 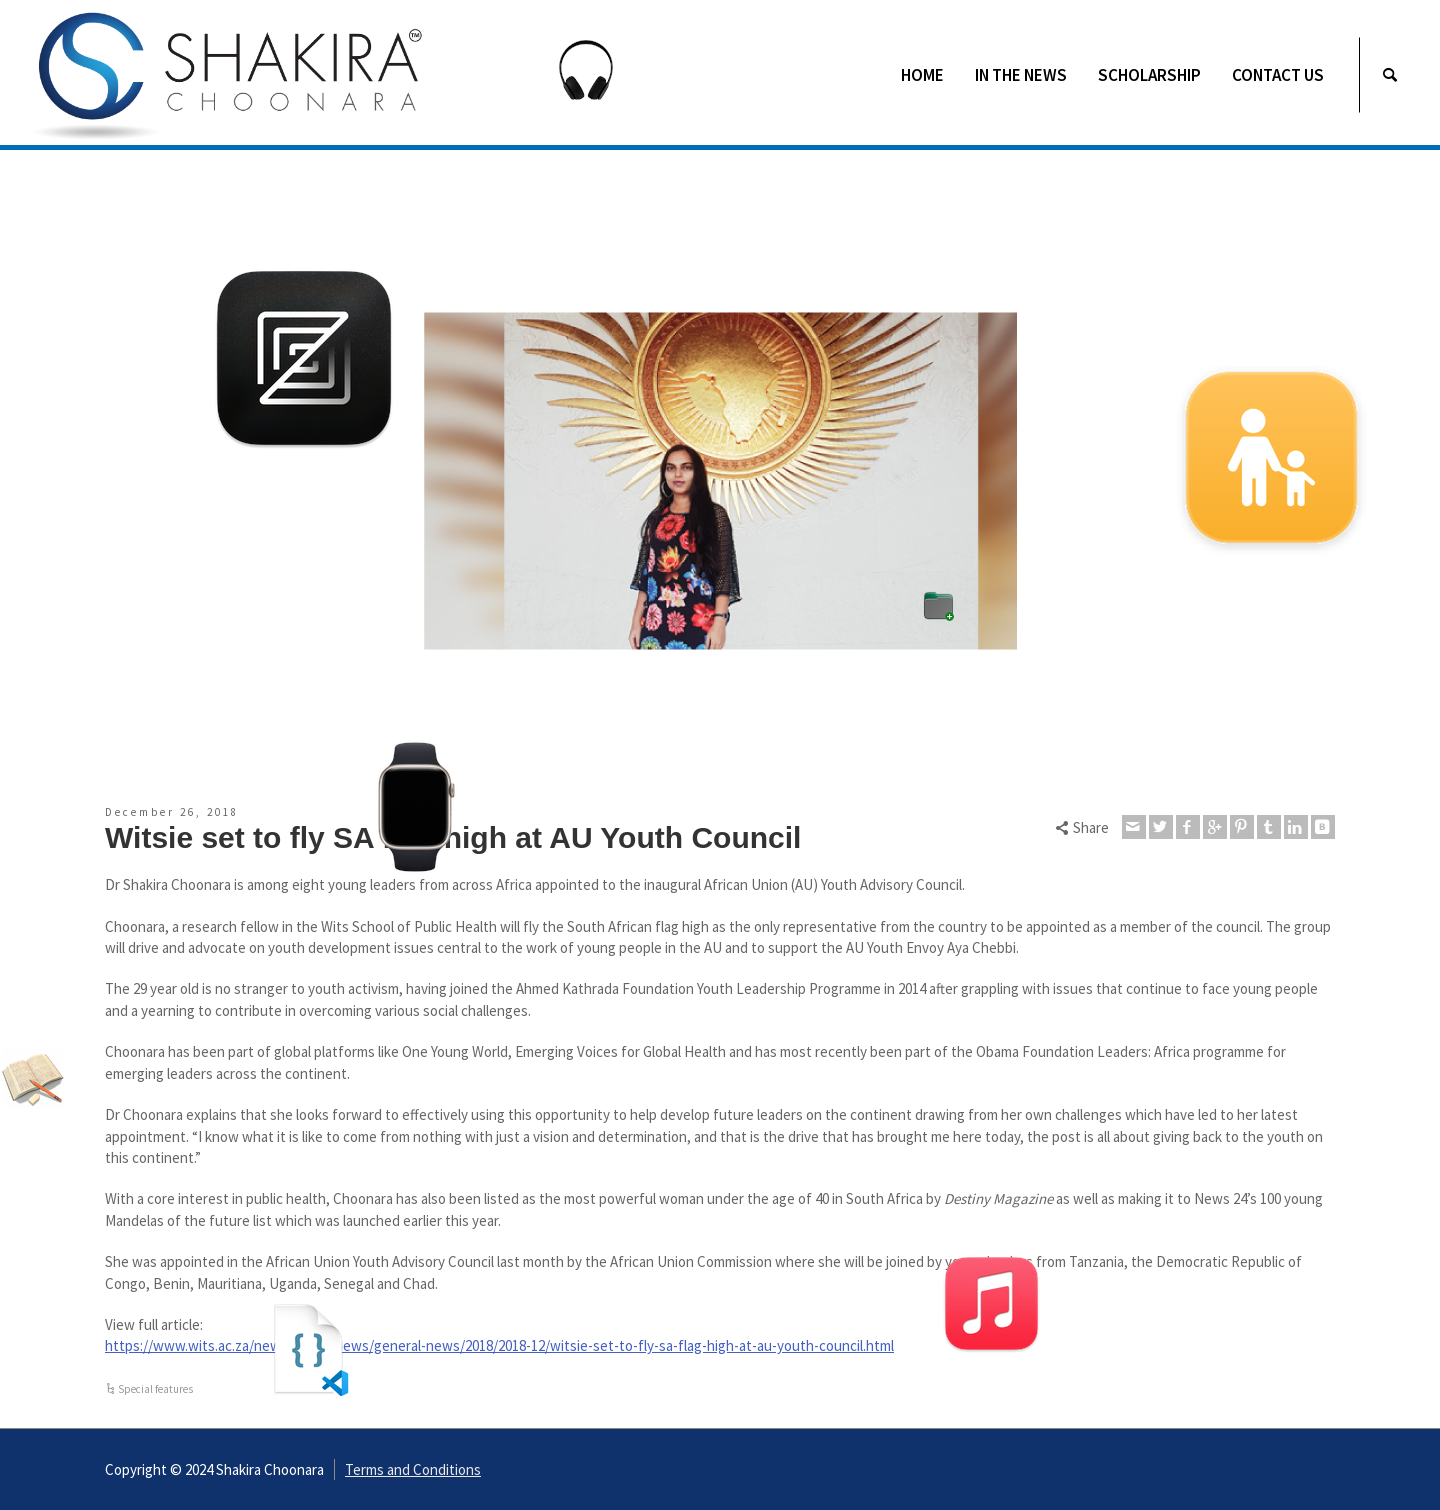 I want to click on create a new folder, so click(x=938, y=605).